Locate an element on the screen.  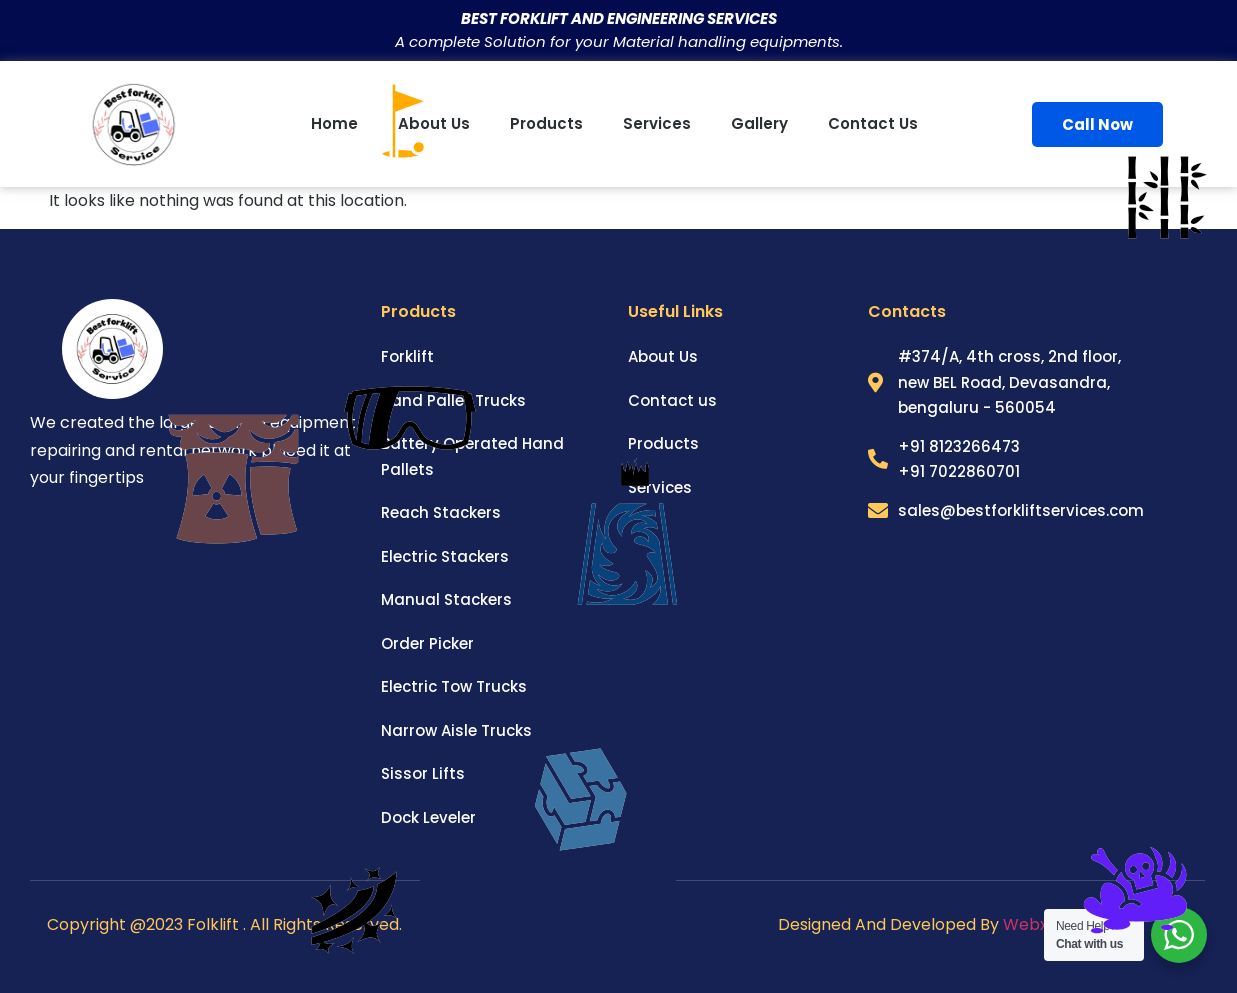
enter a magical portal or gateway is located at coordinates (627, 554).